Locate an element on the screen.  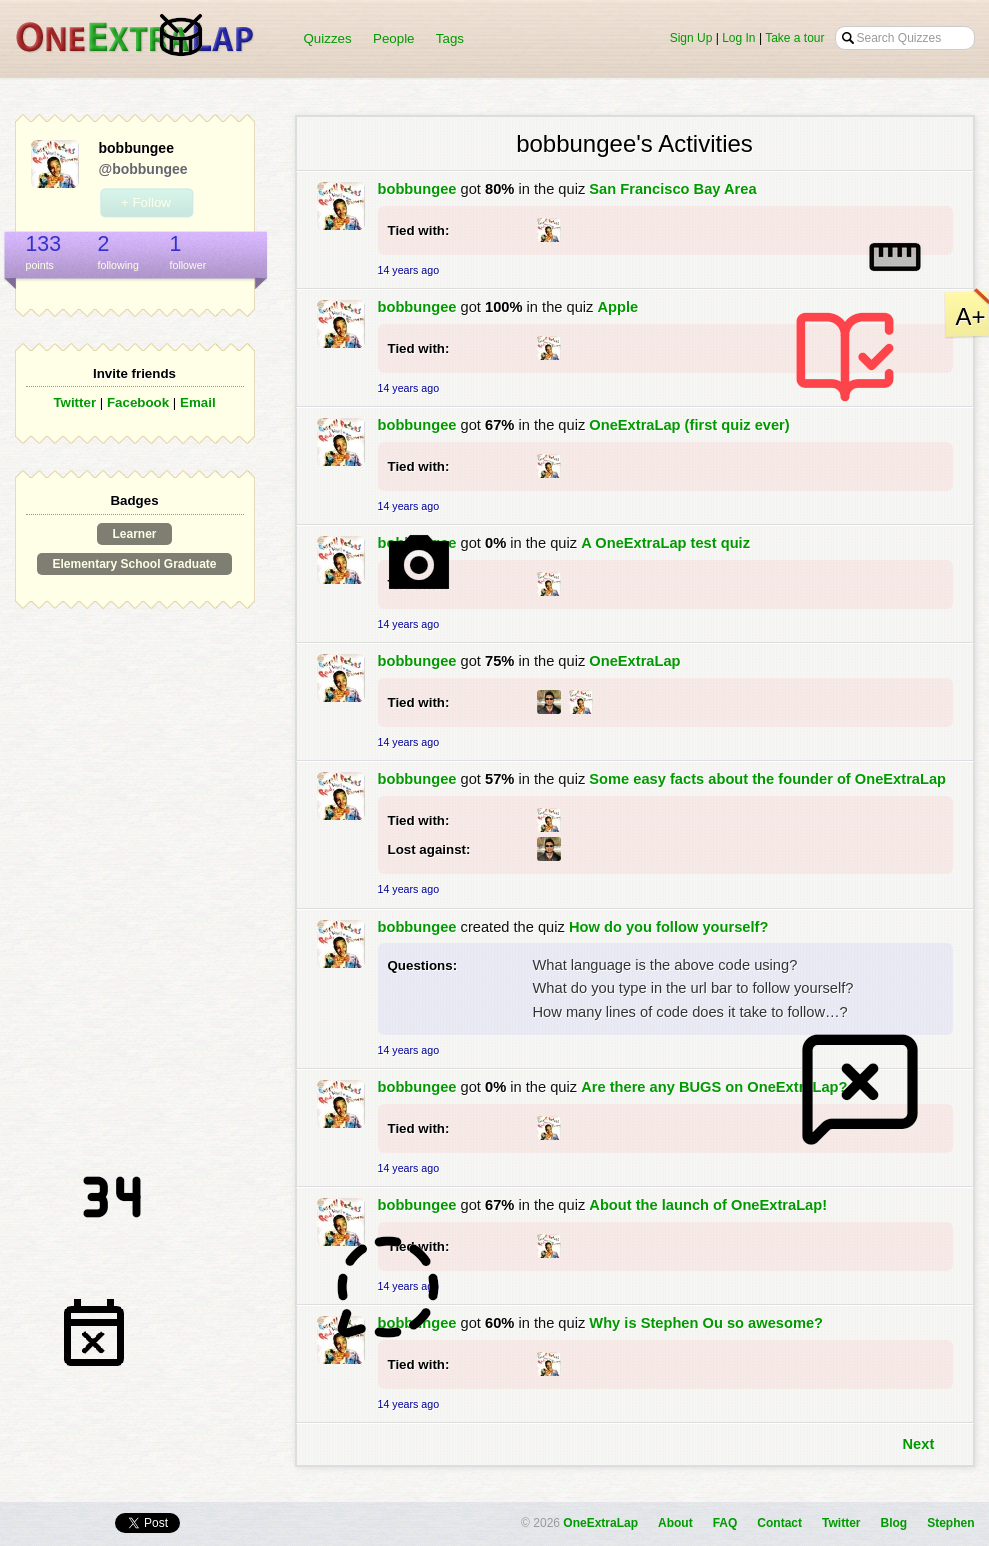
take a photo is located at coordinates (419, 565).